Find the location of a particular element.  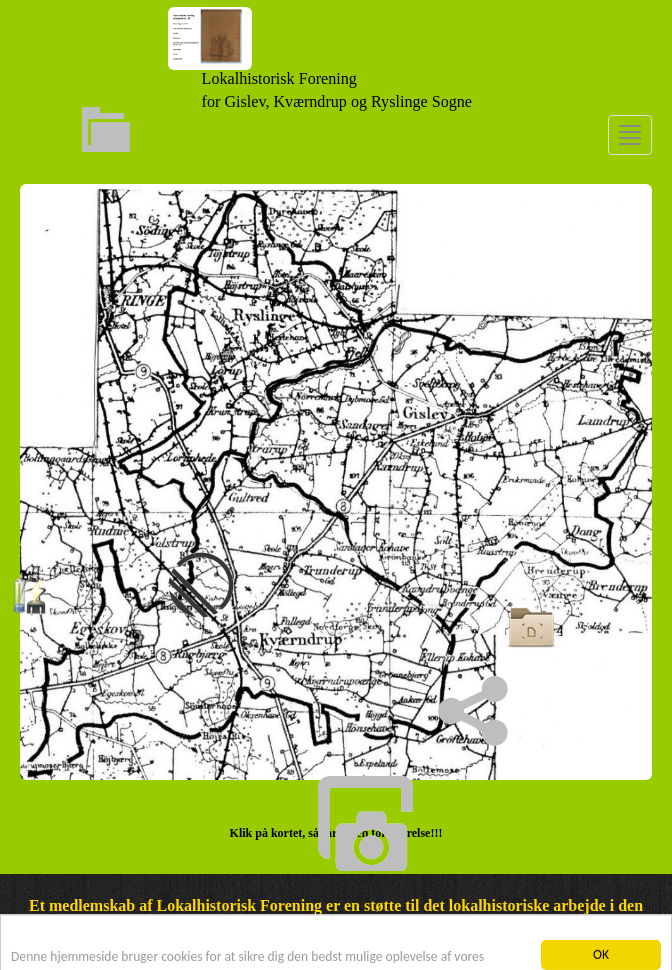

open linear app is located at coordinates (201, 585).